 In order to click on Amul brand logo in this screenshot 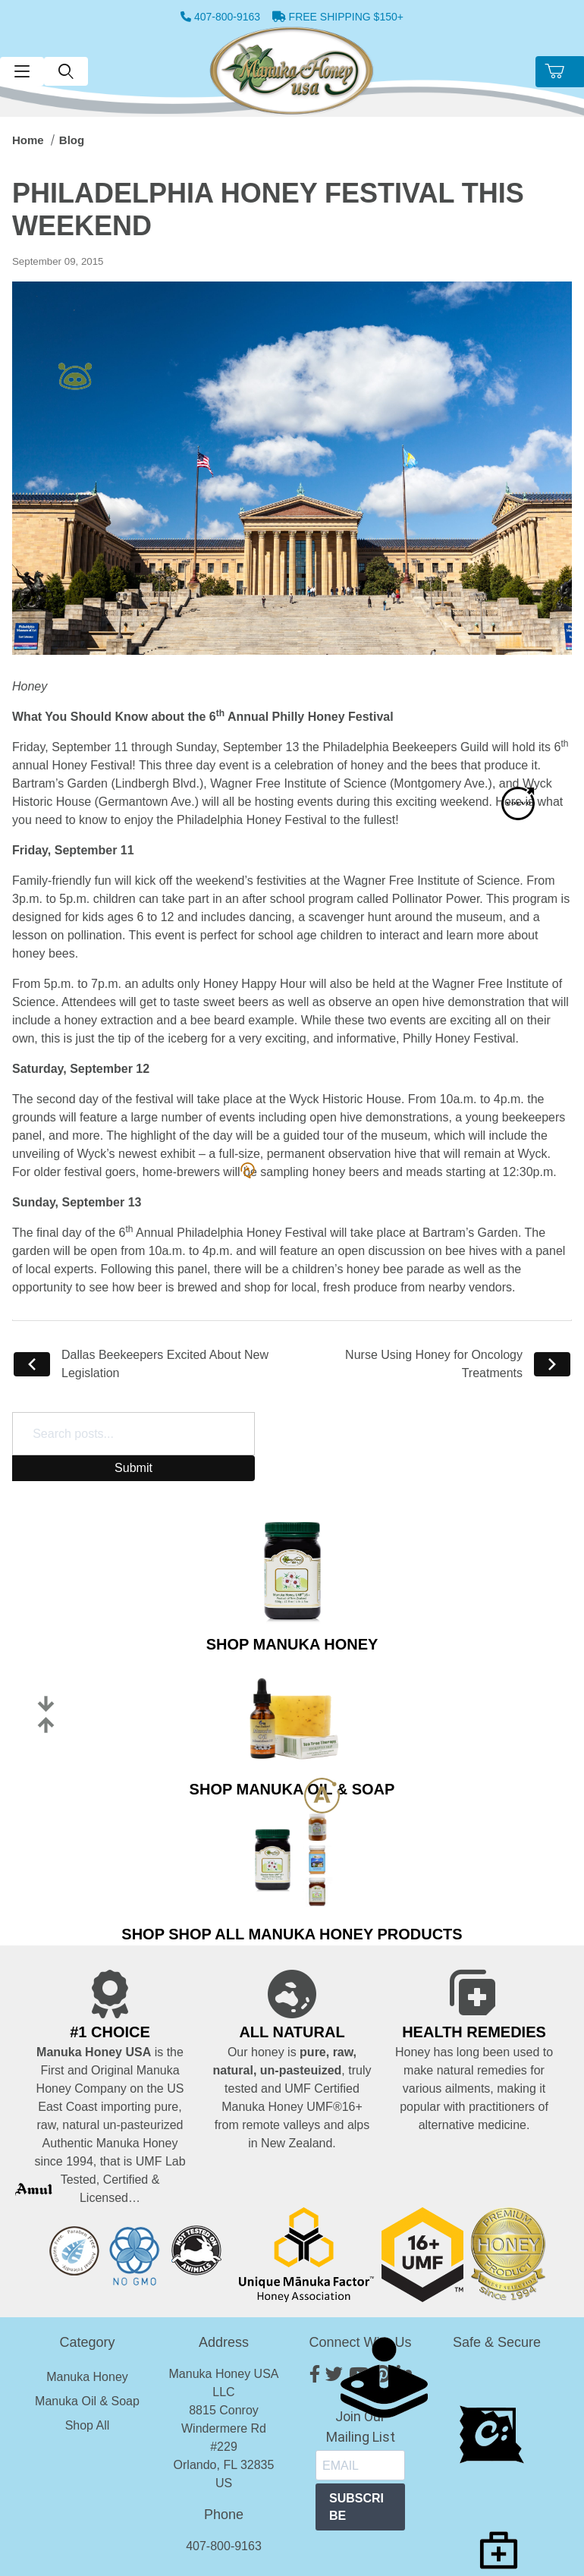, I will do `click(33, 2189)`.